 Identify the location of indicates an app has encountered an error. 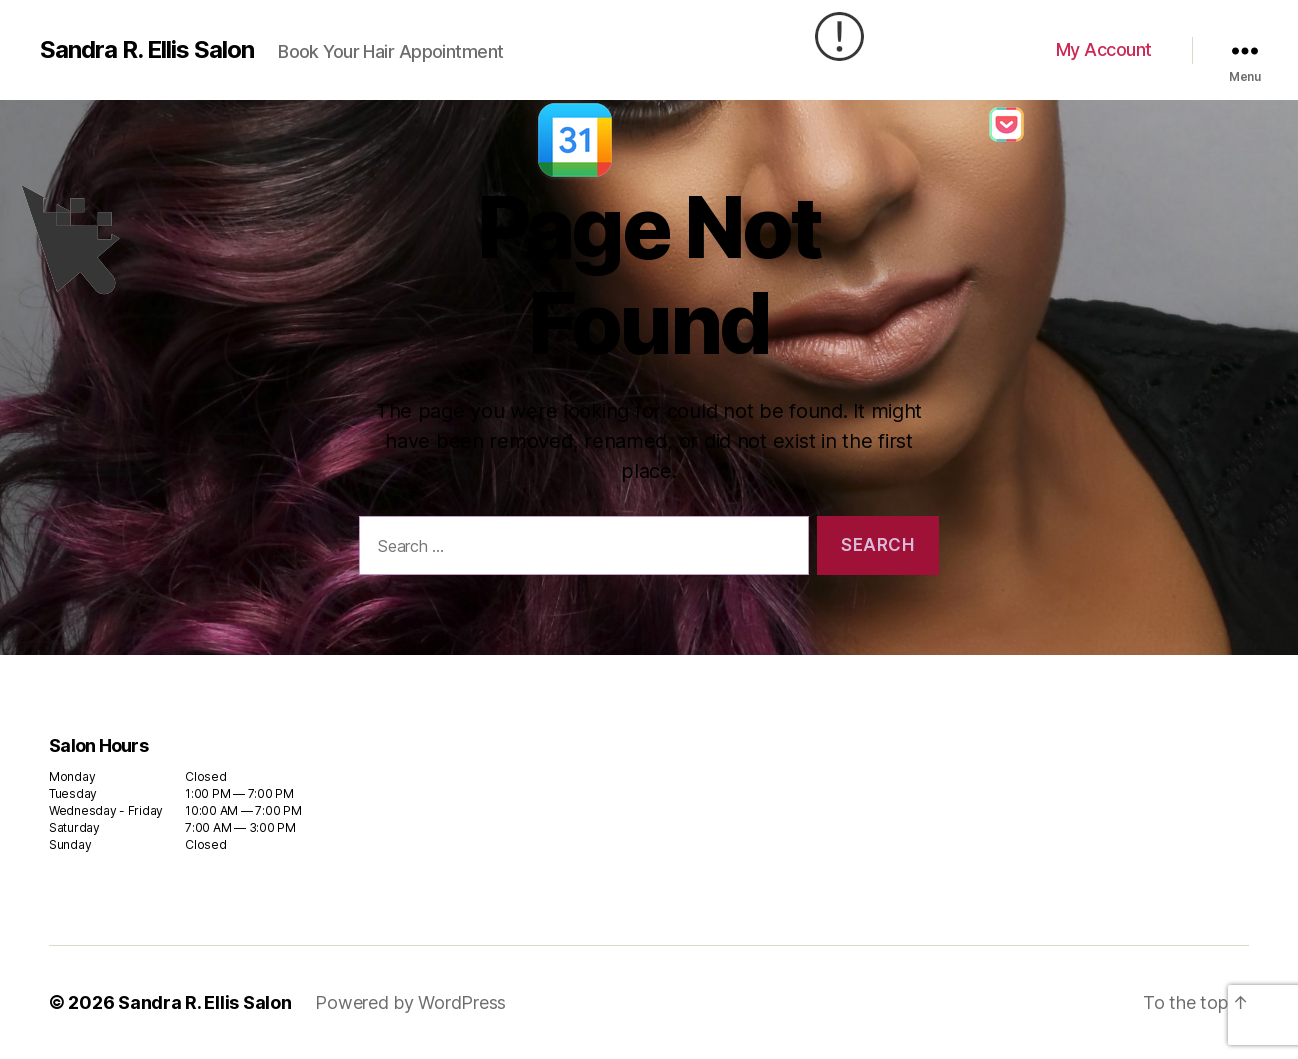
(839, 36).